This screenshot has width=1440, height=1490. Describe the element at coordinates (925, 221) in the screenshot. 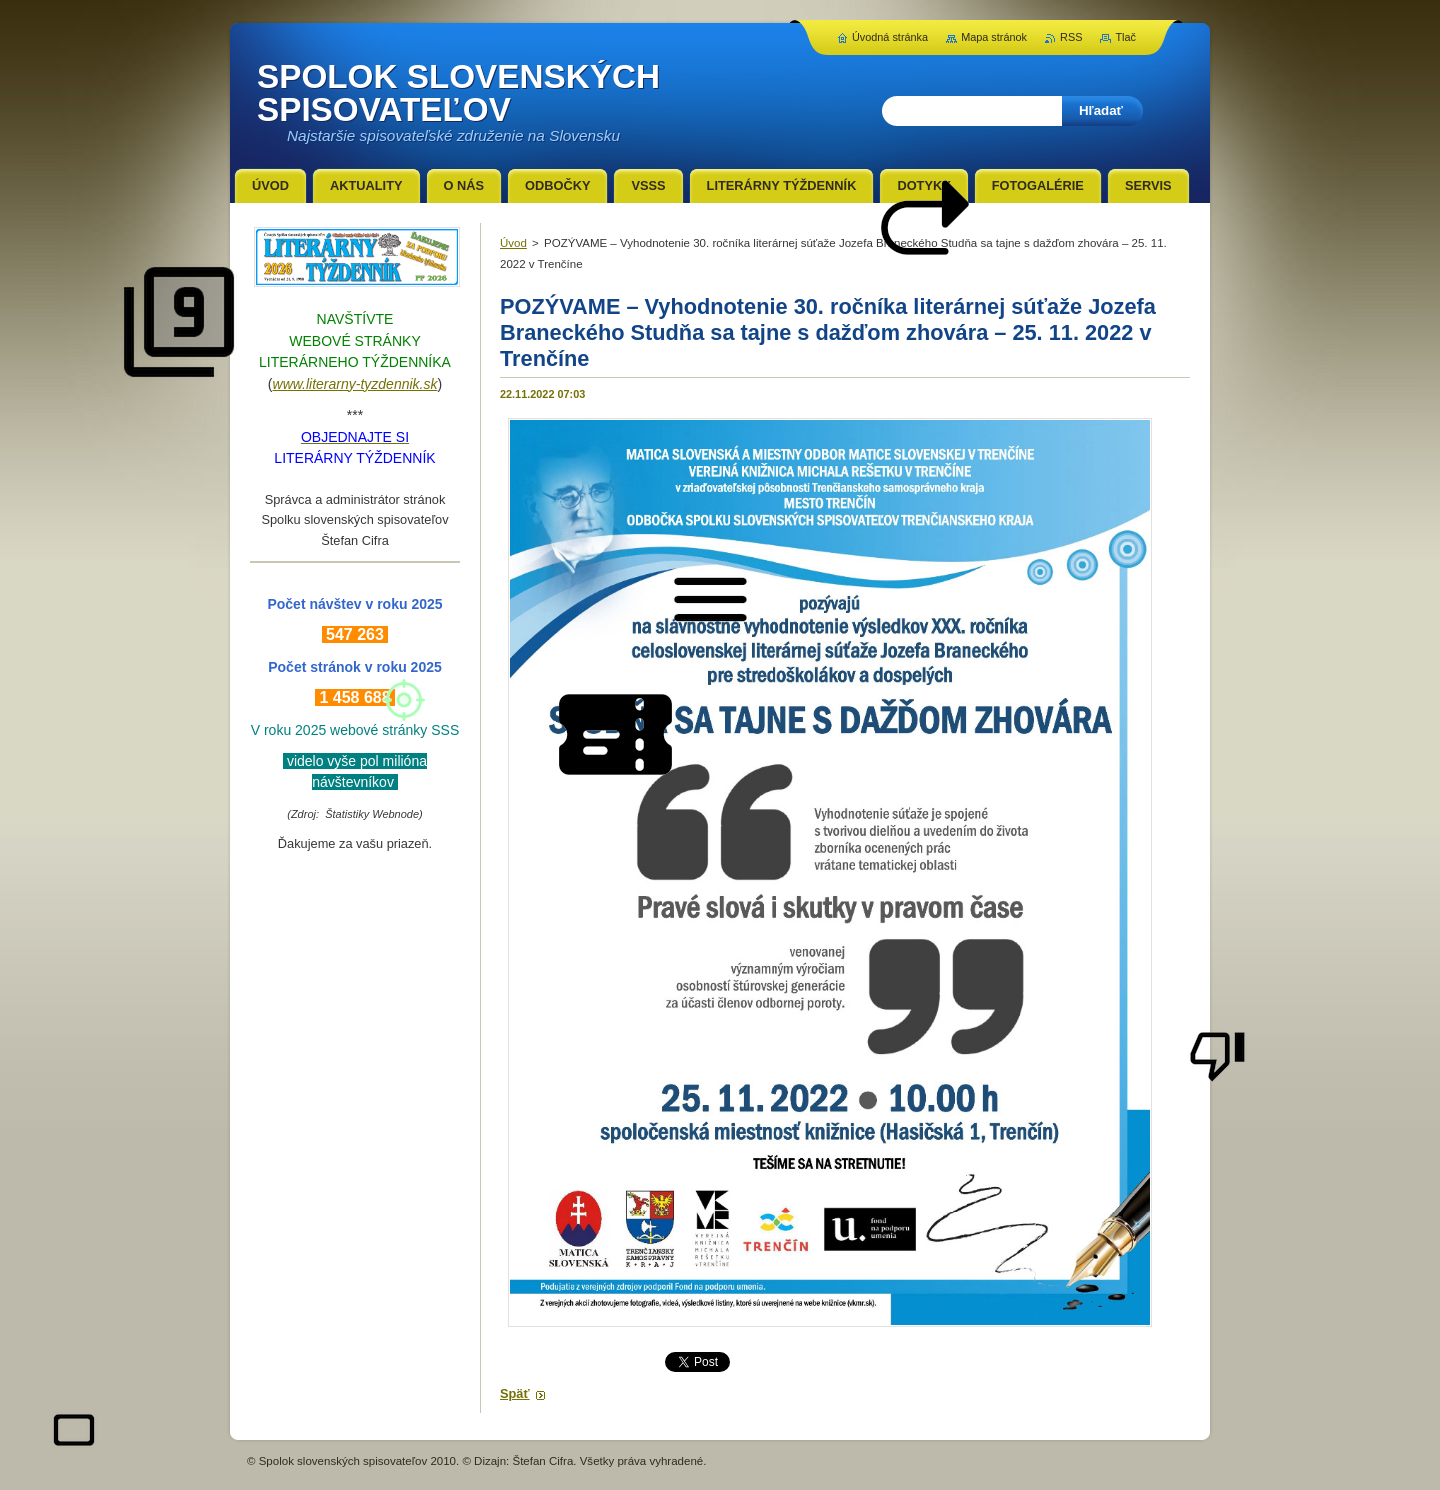

I see `redo last action` at that location.